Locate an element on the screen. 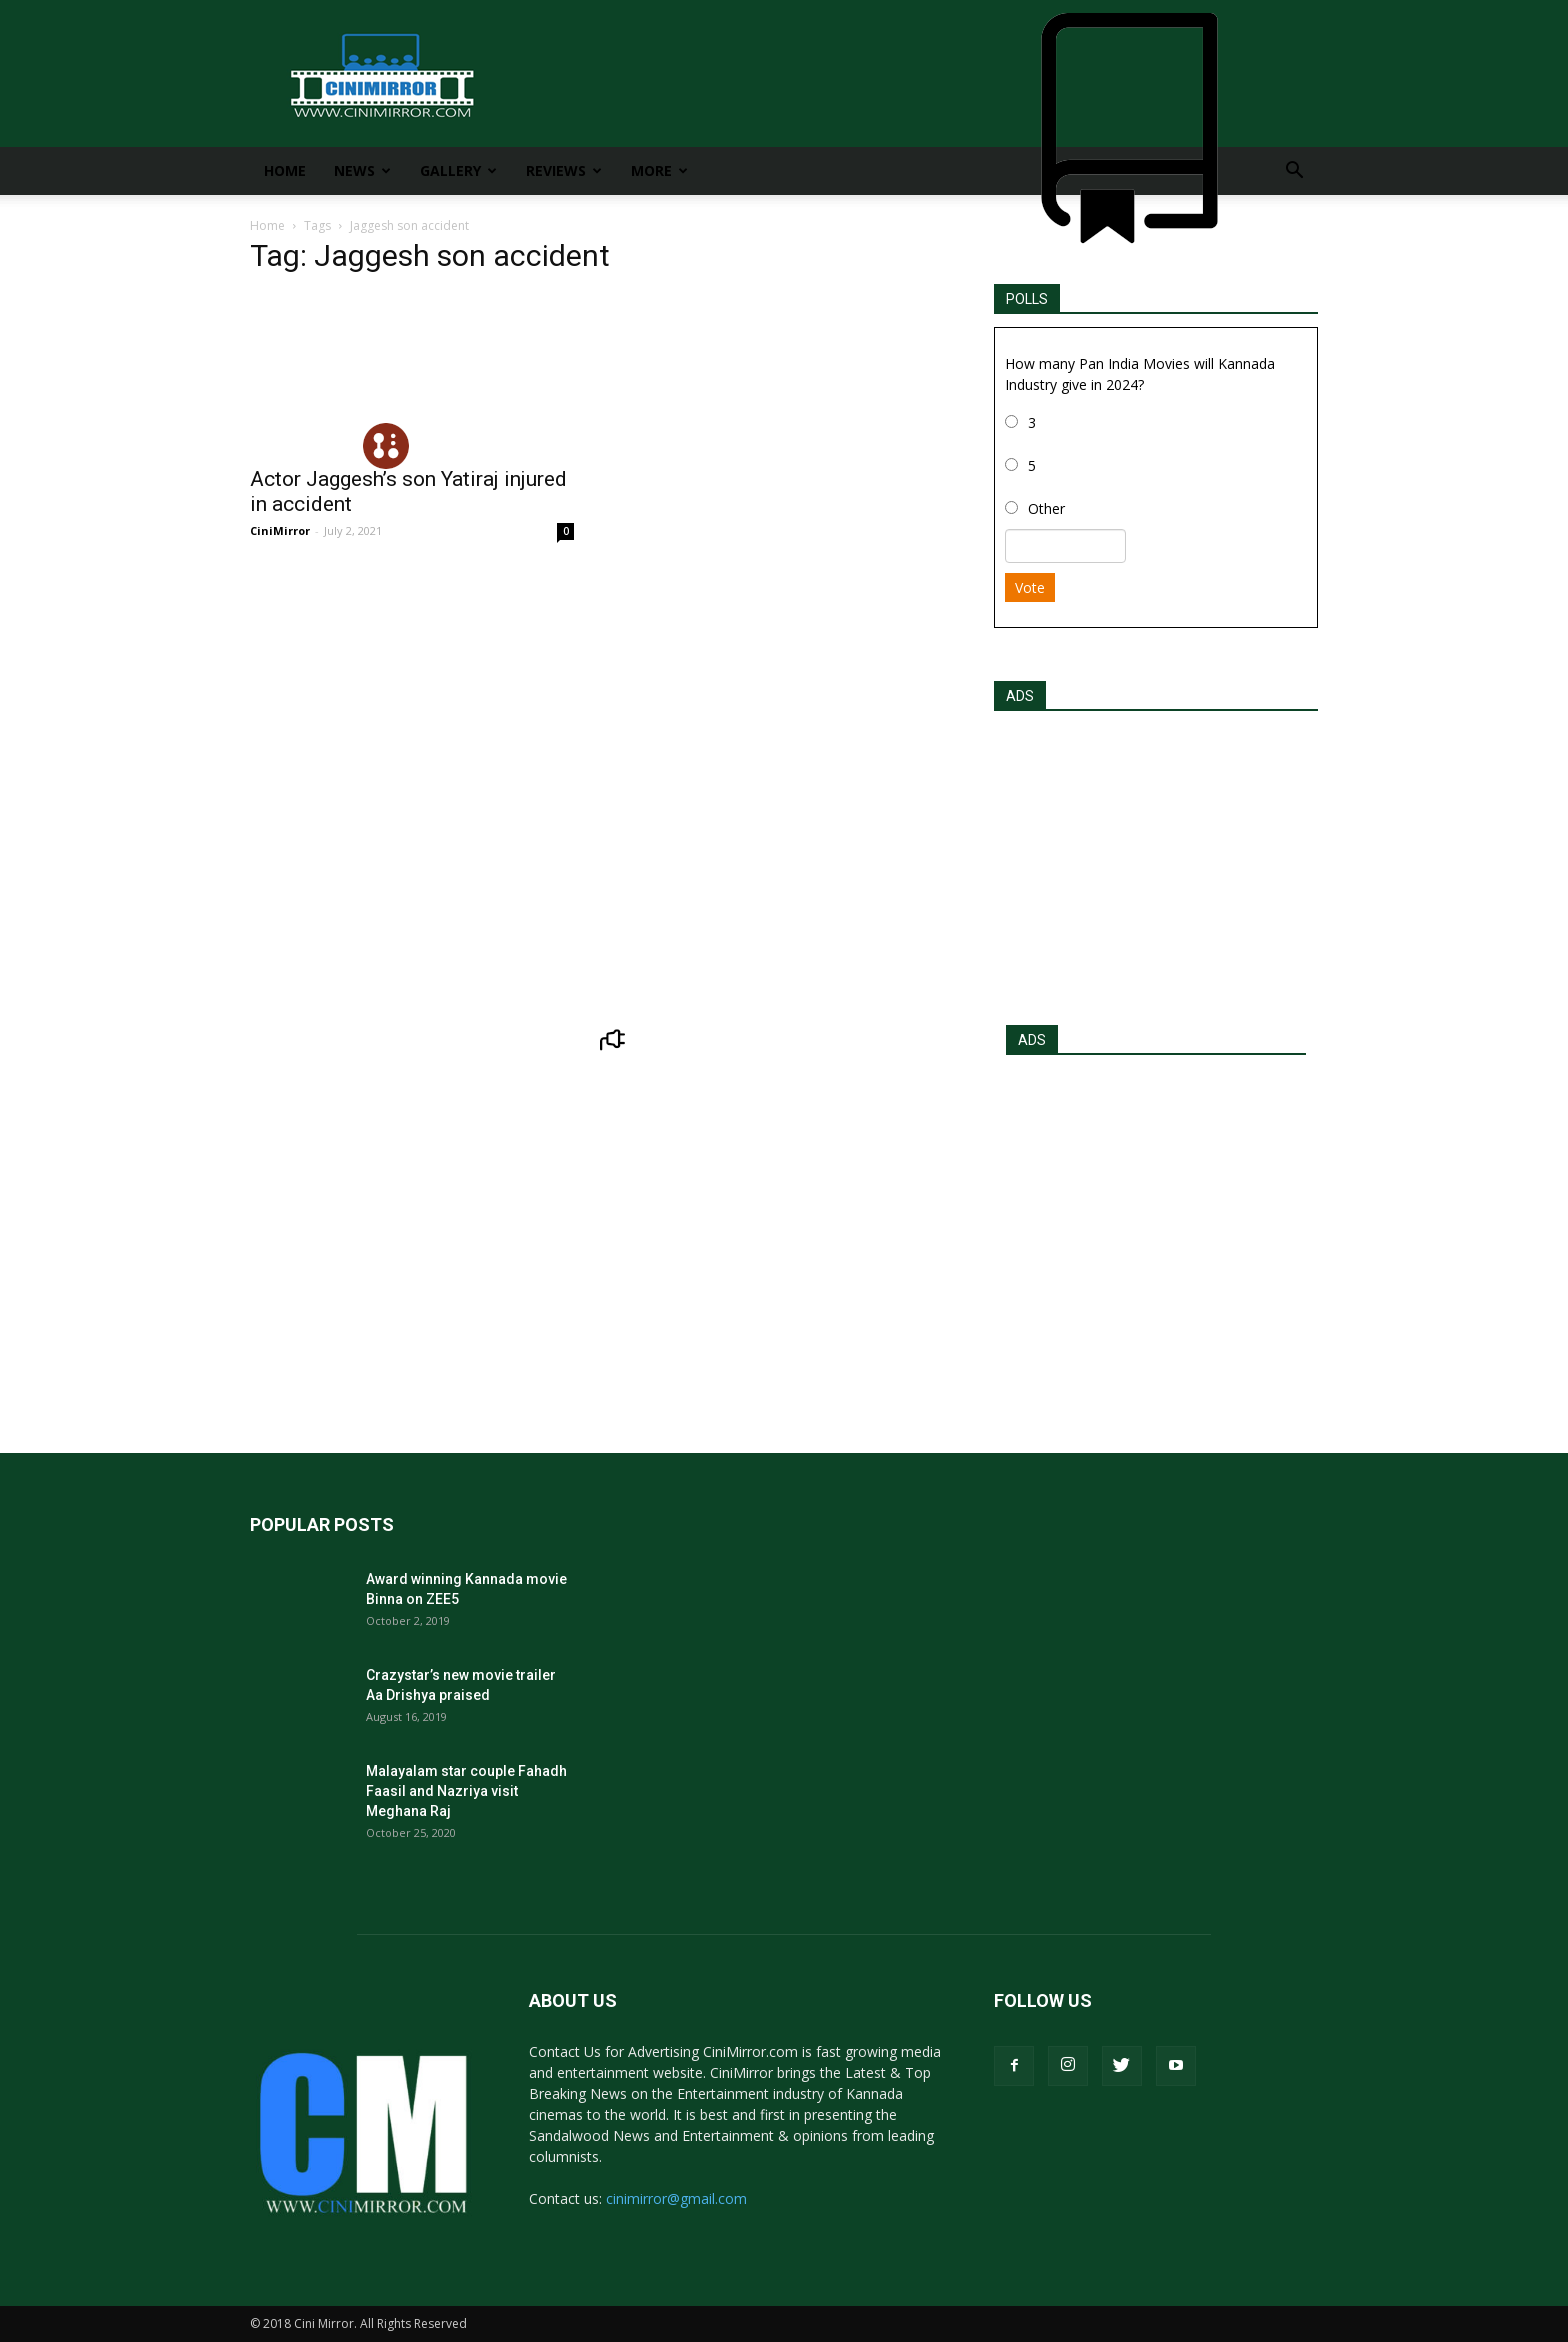 The width and height of the screenshot is (1568, 2342). access a code repository is located at coordinates (1129, 130).